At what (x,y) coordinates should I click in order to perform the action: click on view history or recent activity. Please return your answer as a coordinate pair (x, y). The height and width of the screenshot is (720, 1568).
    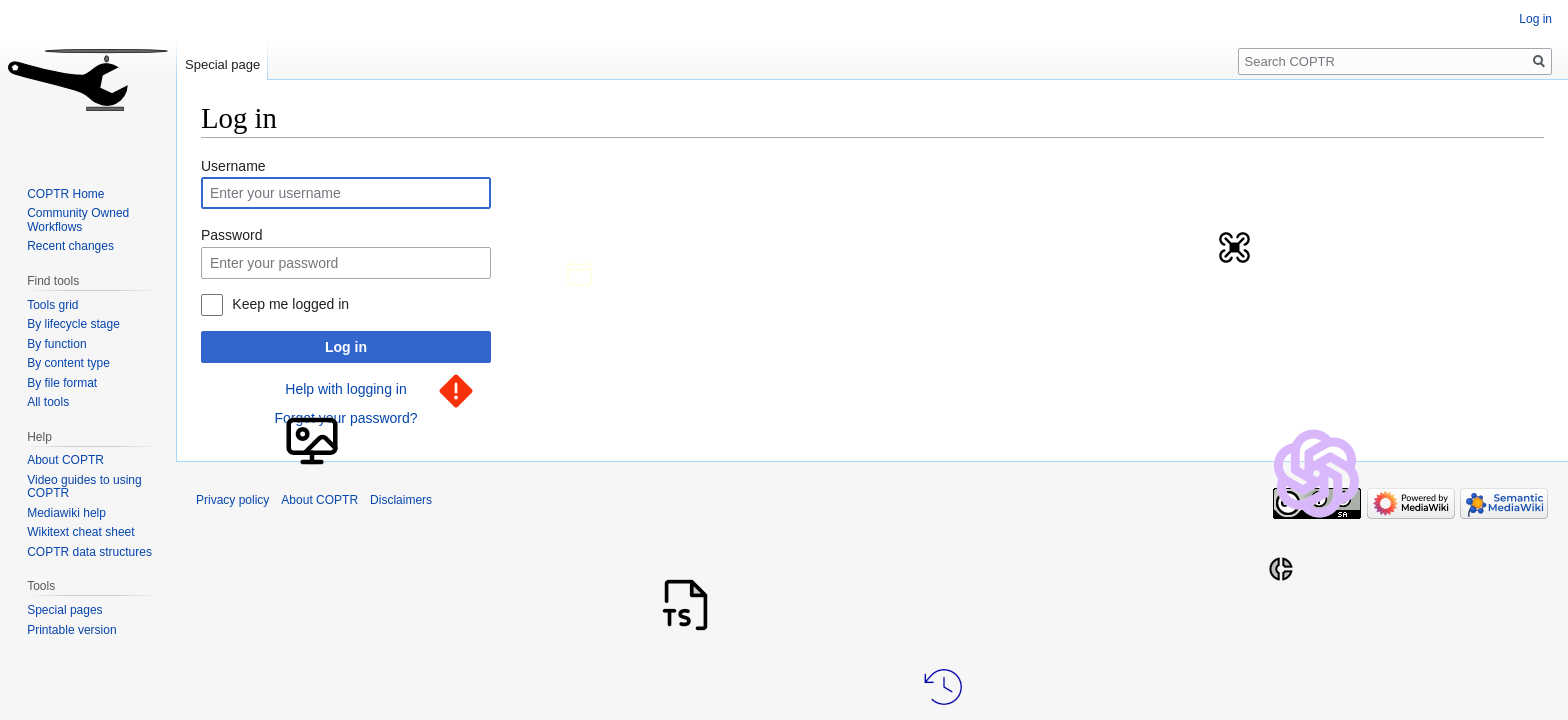
    Looking at the image, I should click on (944, 687).